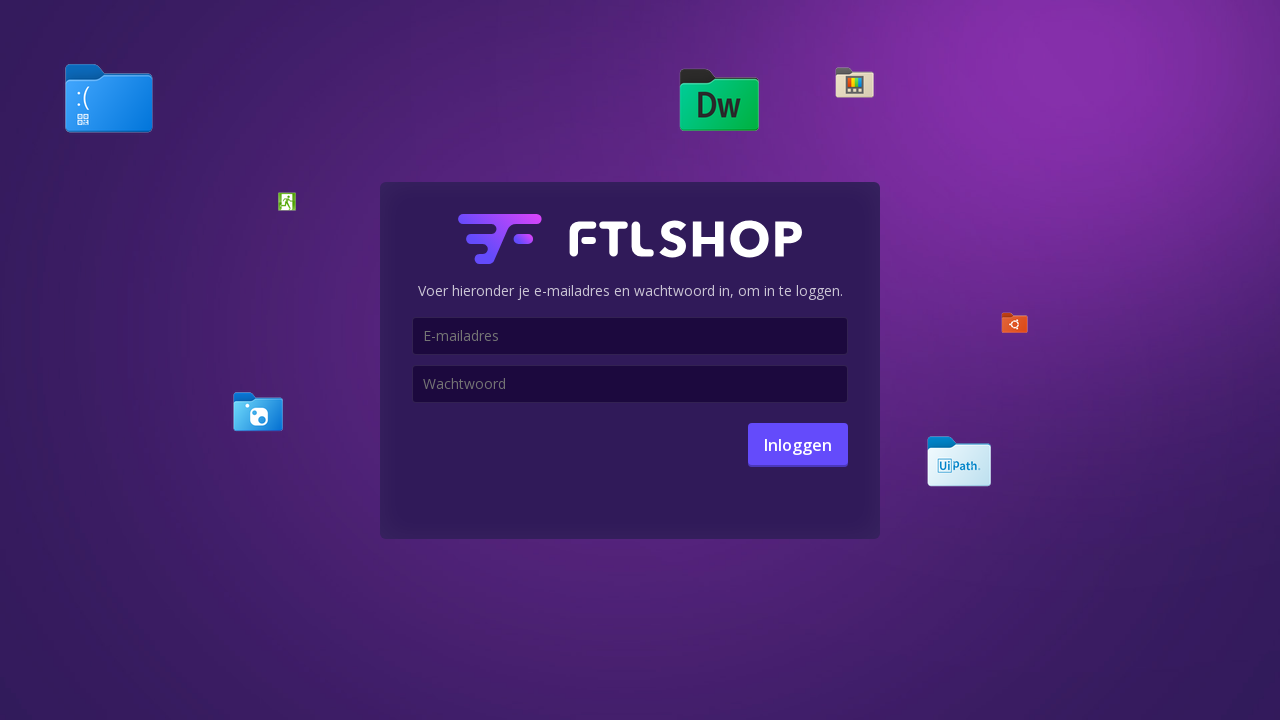 This screenshot has width=1280, height=720. I want to click on folder containing system crash logs or error reports, so click(108, 100).